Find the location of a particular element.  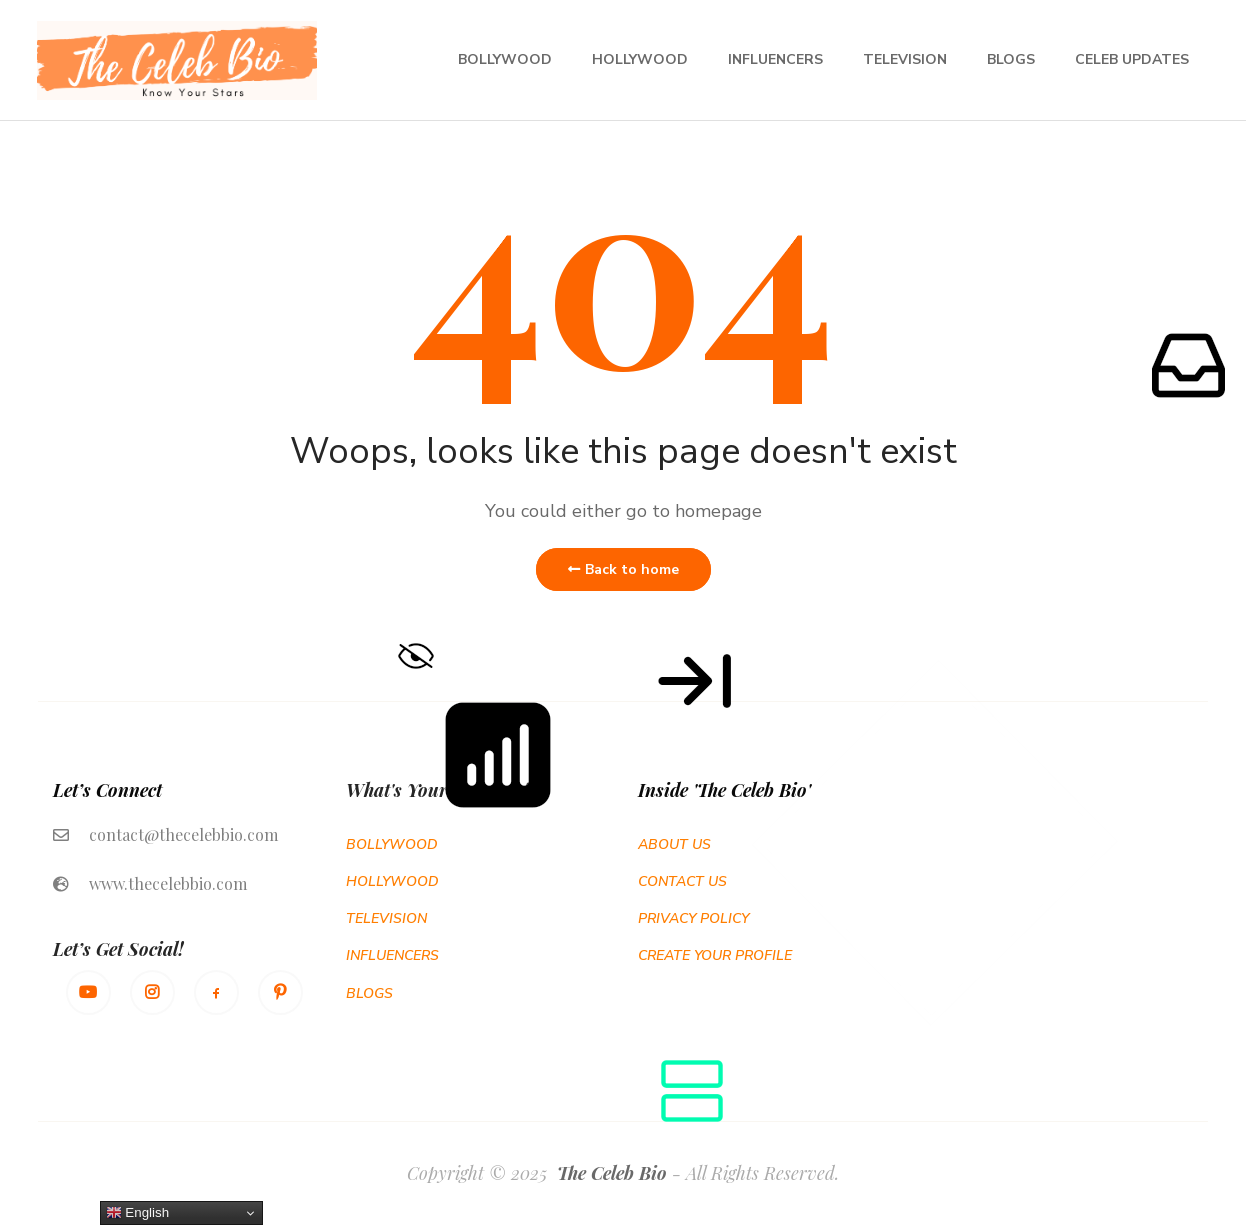

switch to row view layout is located at coordinates (692, 1091).